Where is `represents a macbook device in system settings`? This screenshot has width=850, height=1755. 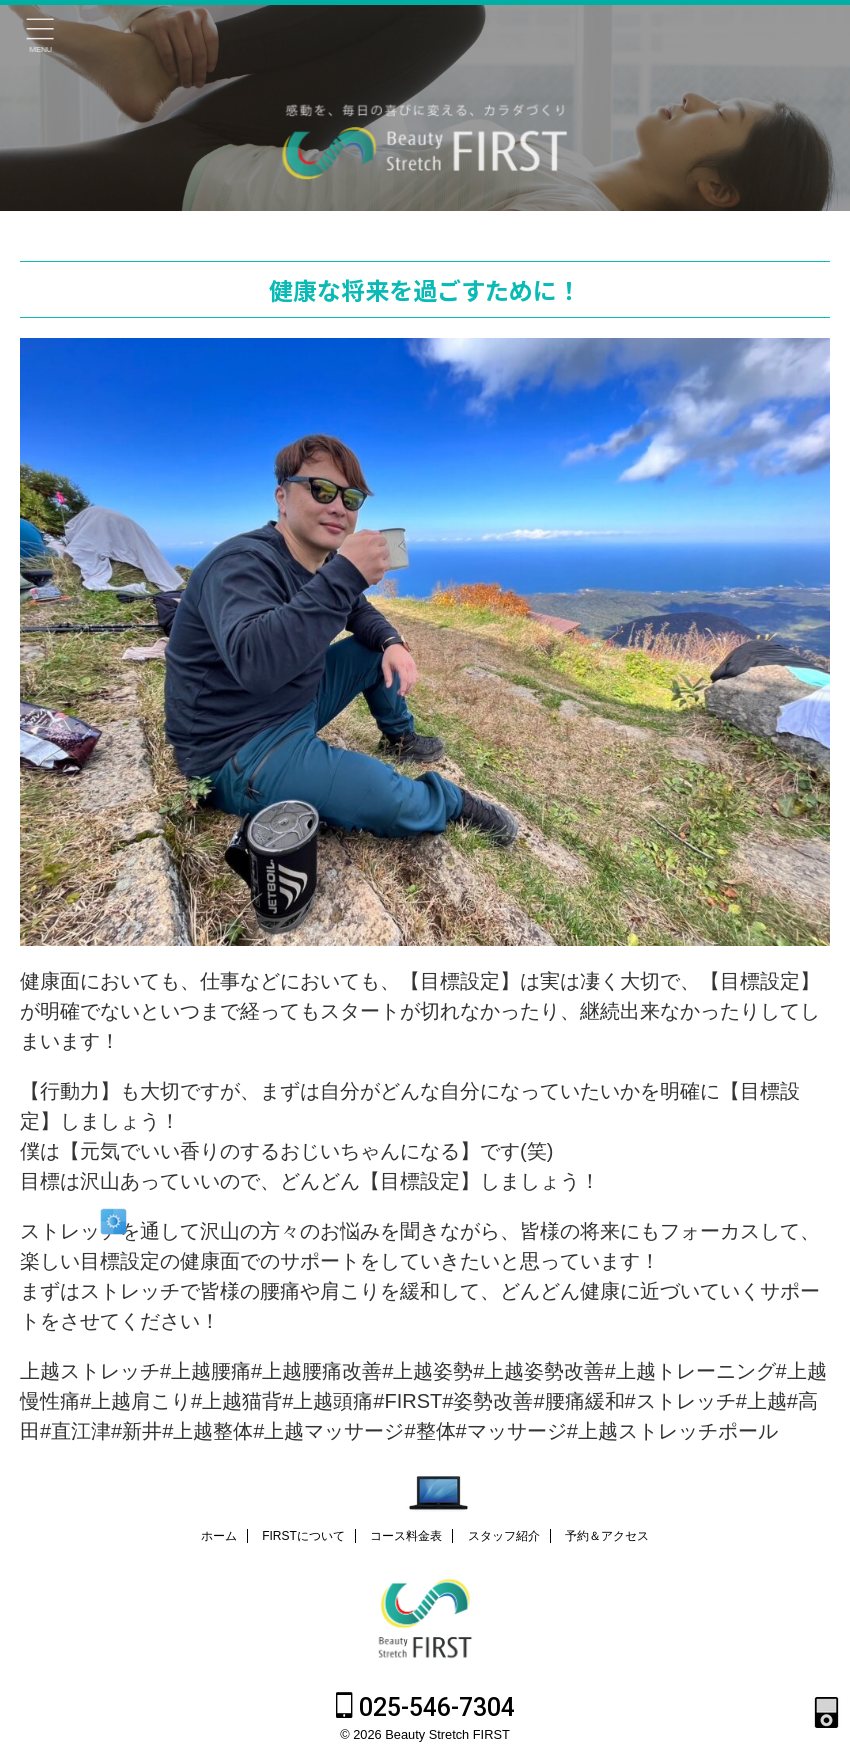
represents a macbook device in system settings is located at coordinates (438, 1490).